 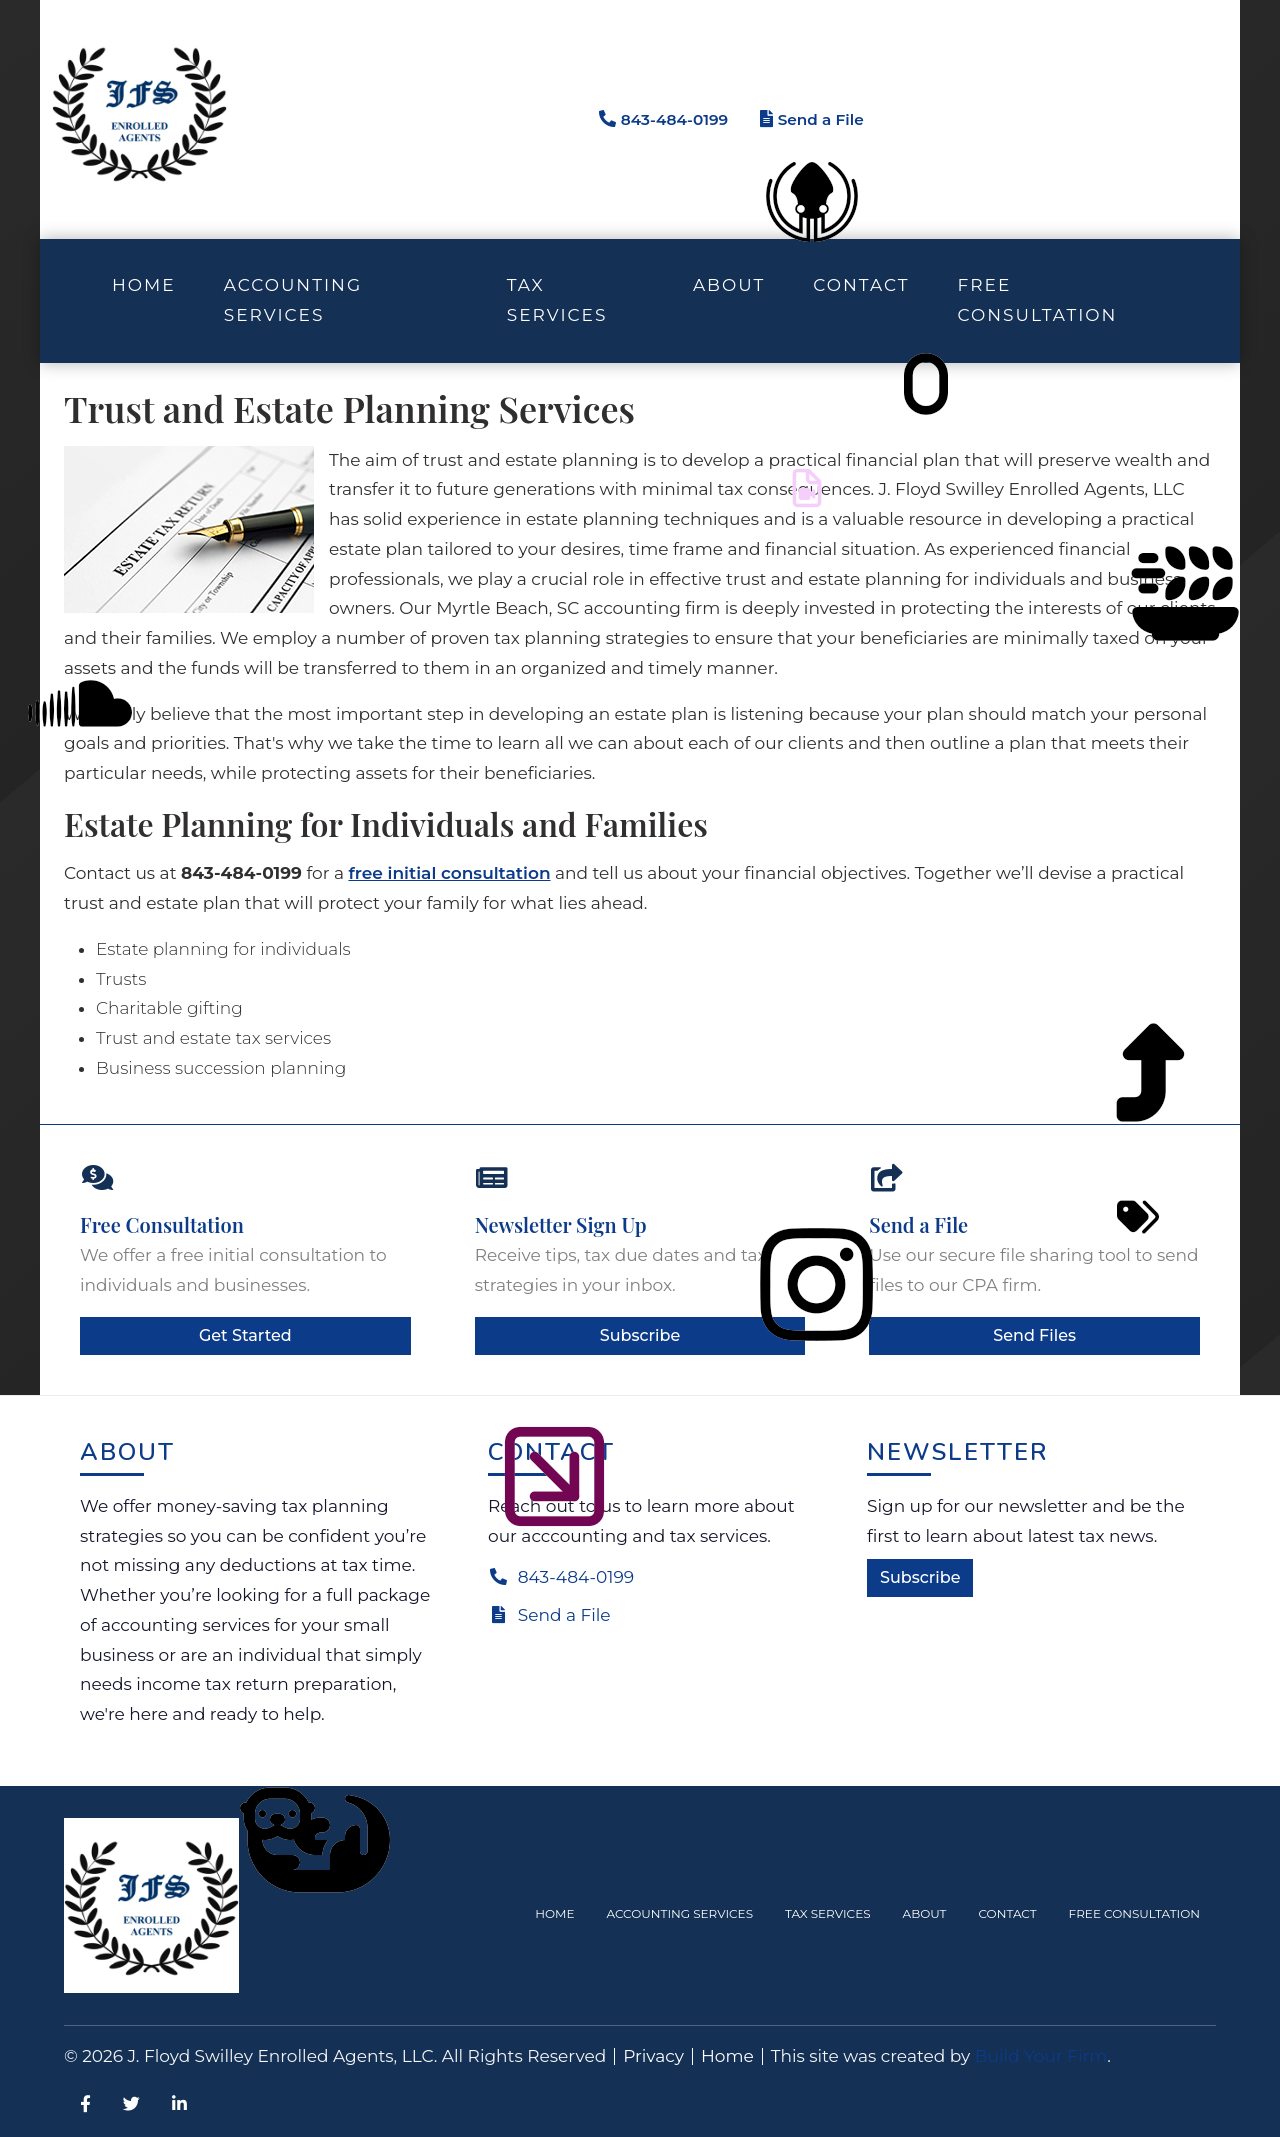 I want to click on otter mascot or brand logo, so click(x=315, y=1840).